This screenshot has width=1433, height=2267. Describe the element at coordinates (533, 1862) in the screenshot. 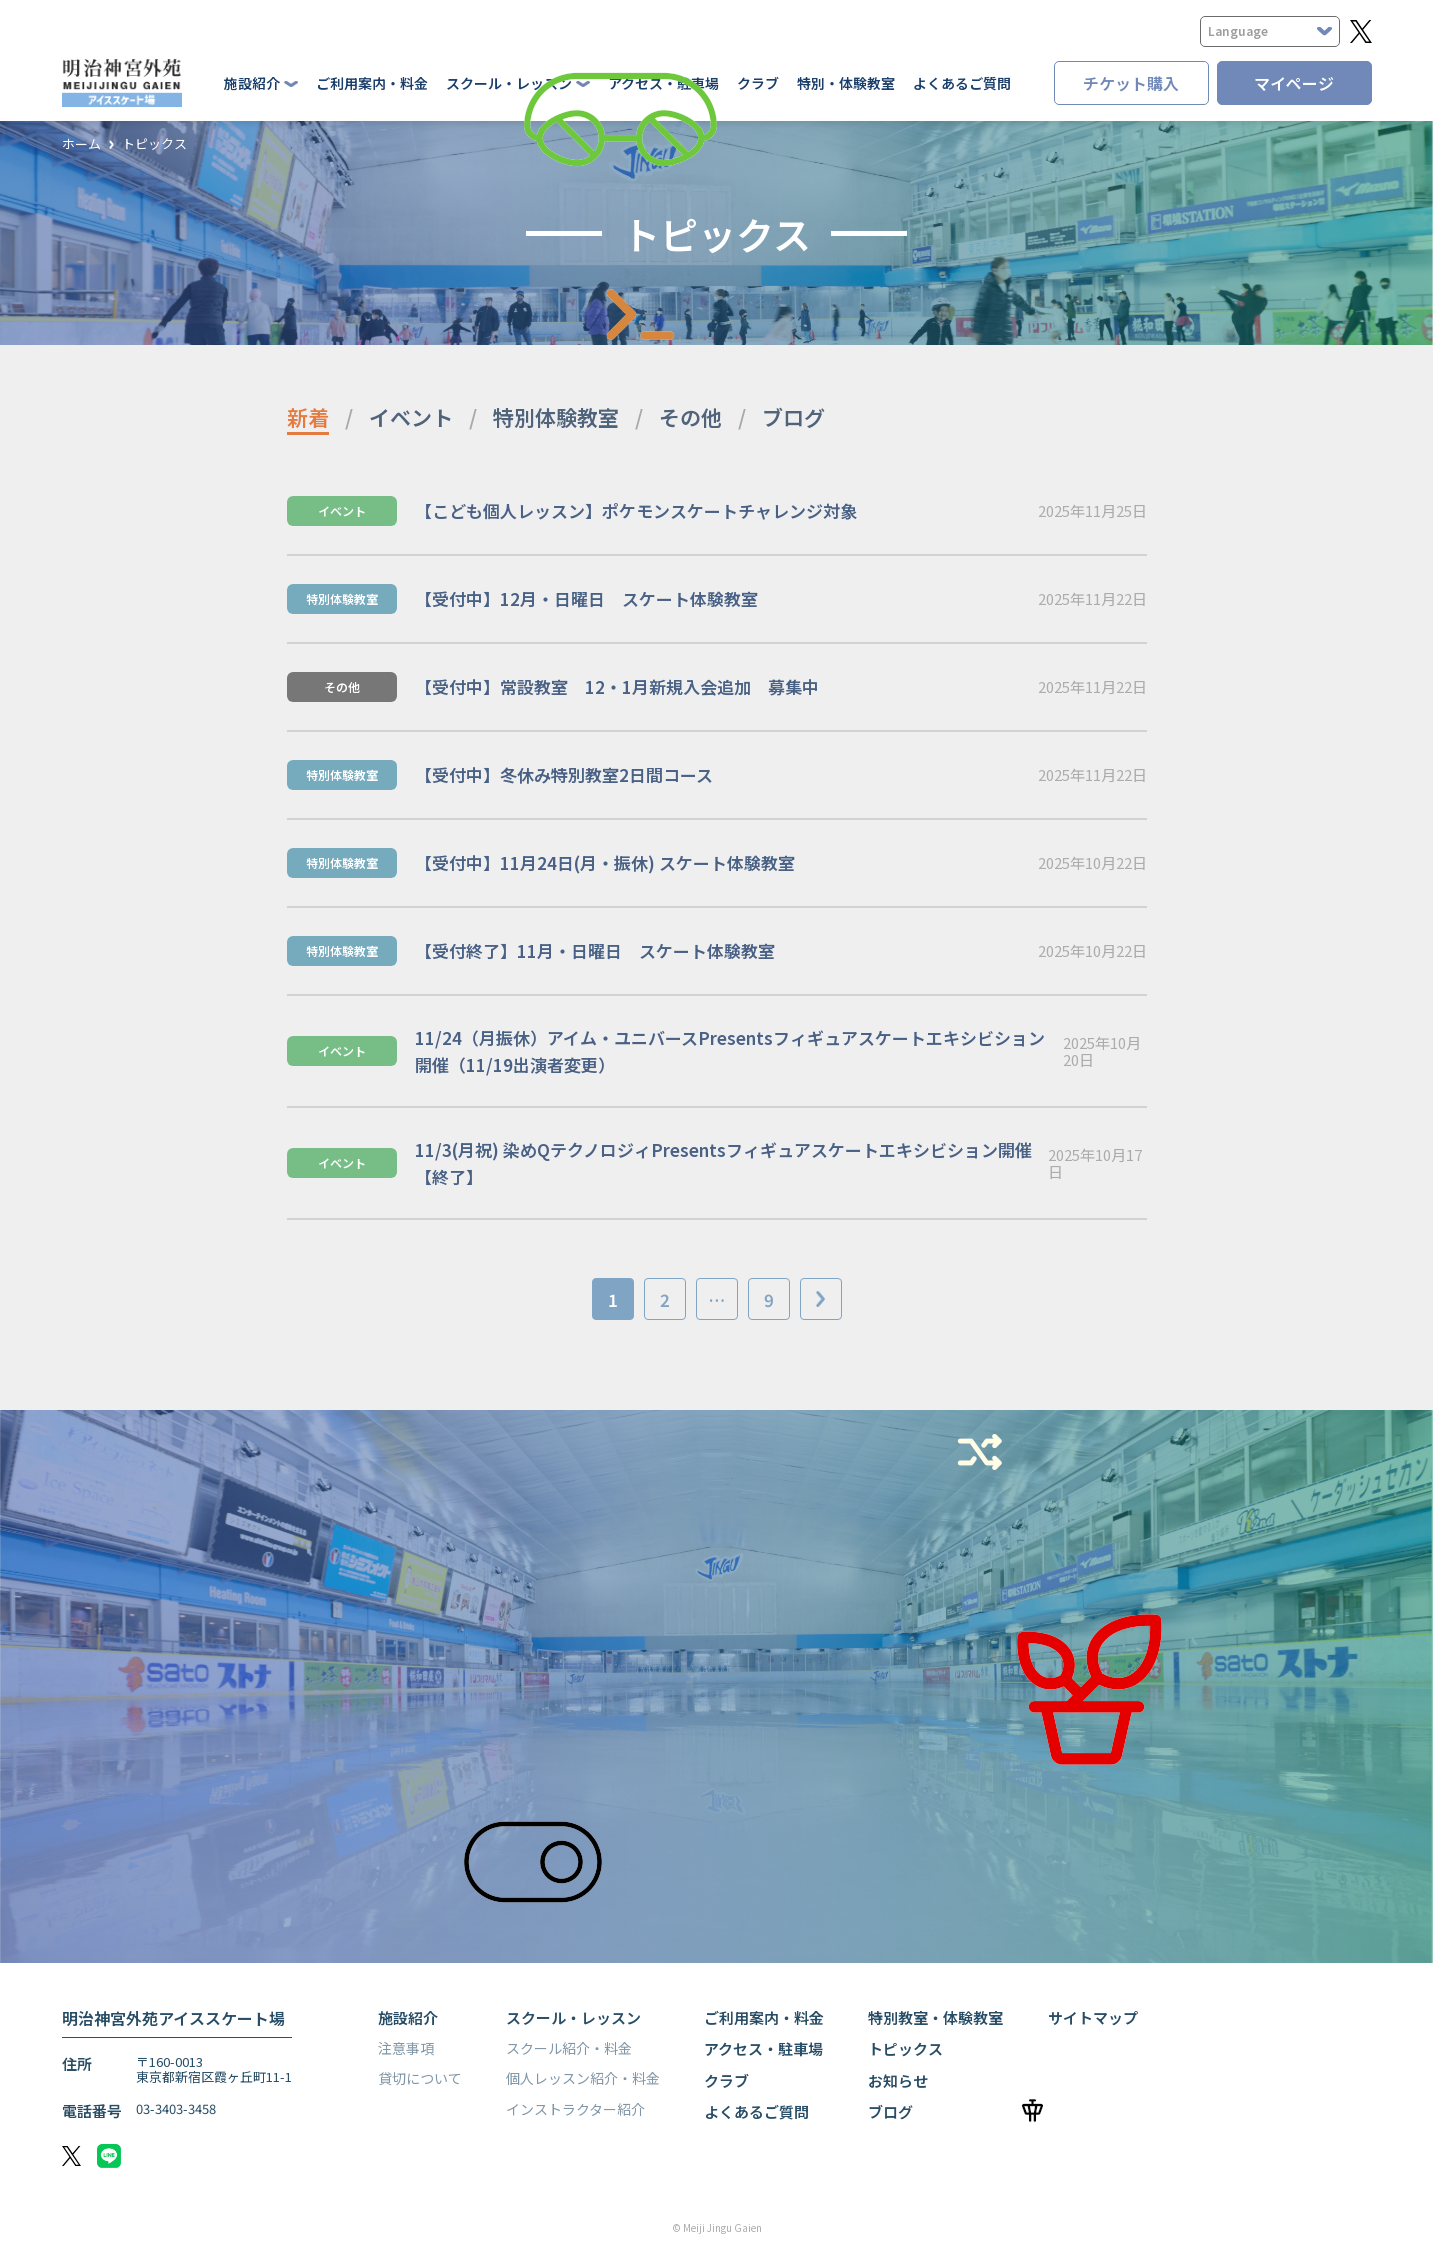

I see `toggle switch in the on position` at that location.